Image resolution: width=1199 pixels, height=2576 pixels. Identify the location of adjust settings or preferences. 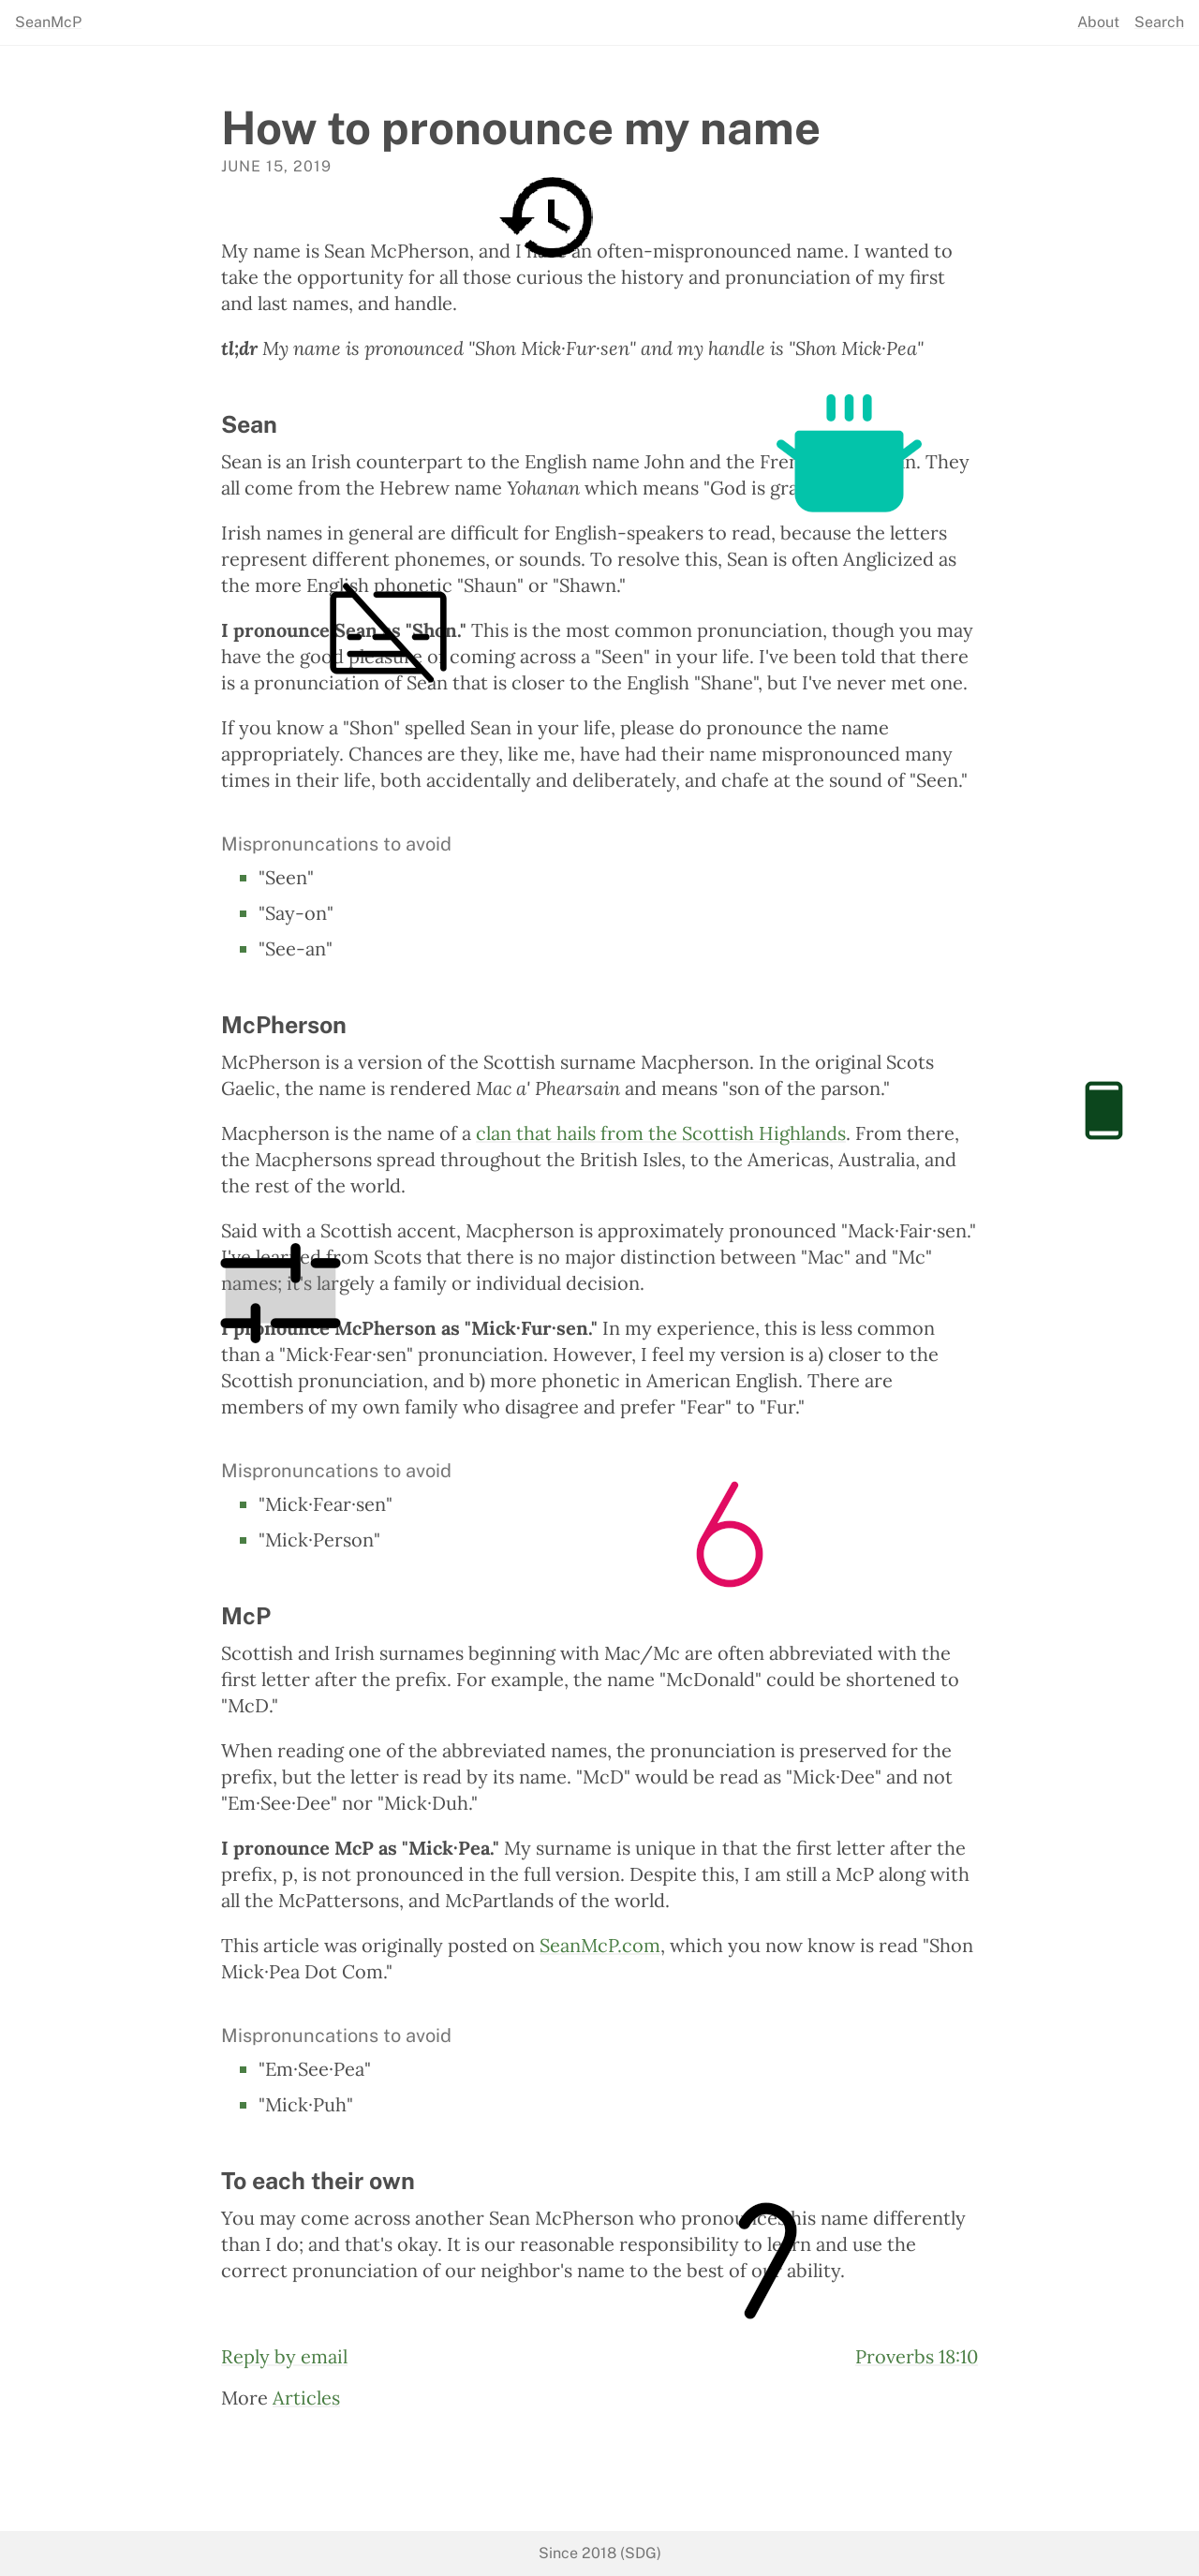
(280, 1293).